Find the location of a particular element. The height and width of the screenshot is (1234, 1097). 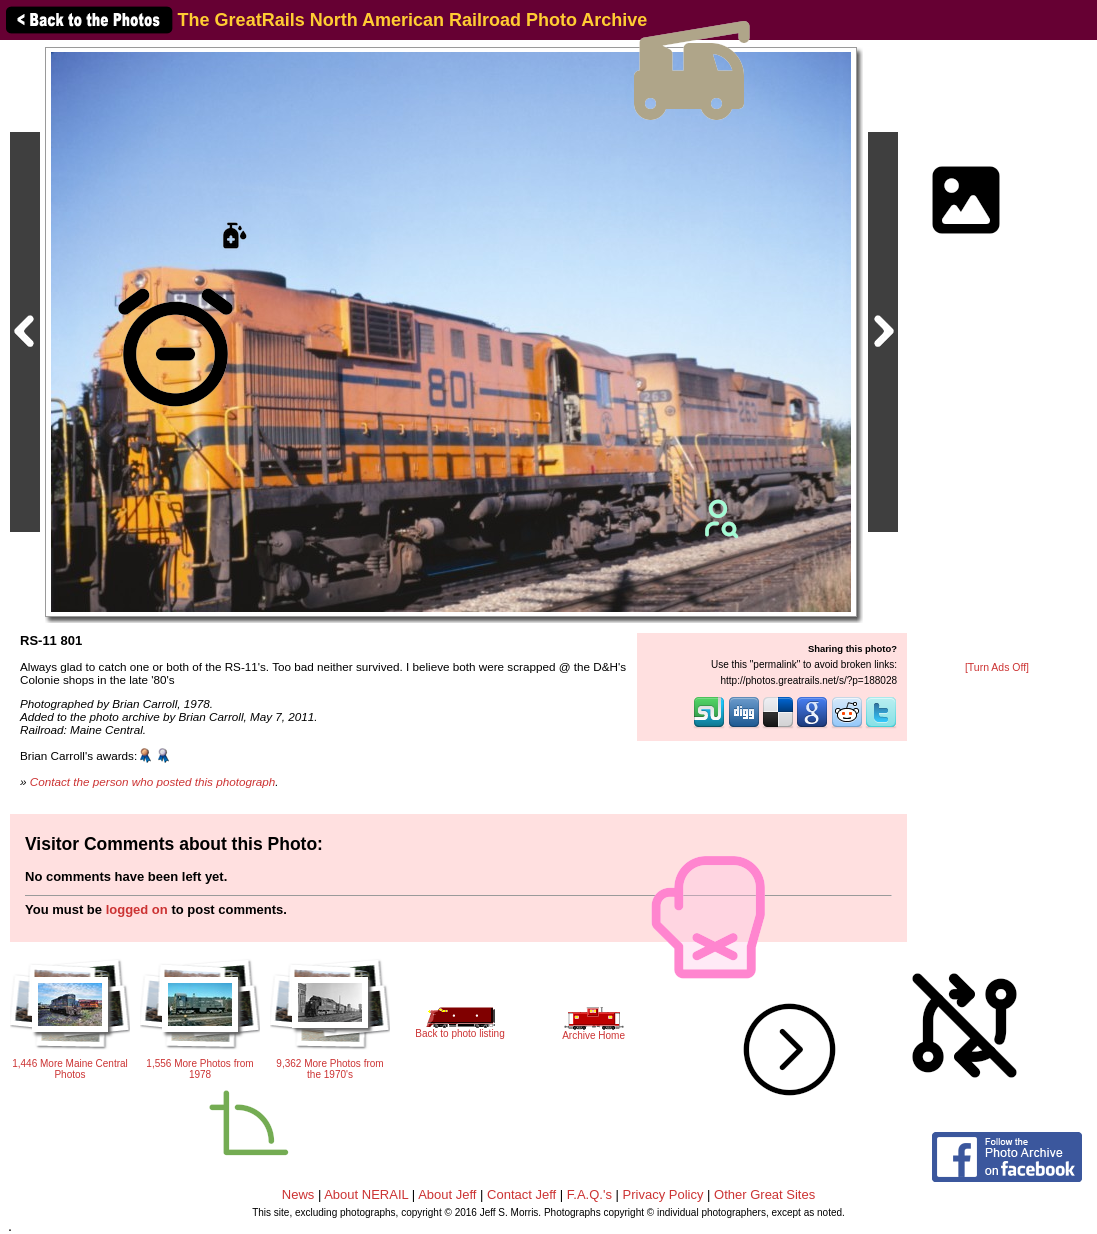

exchange or swap feature is disabled is located at coordinates (964, 1025).